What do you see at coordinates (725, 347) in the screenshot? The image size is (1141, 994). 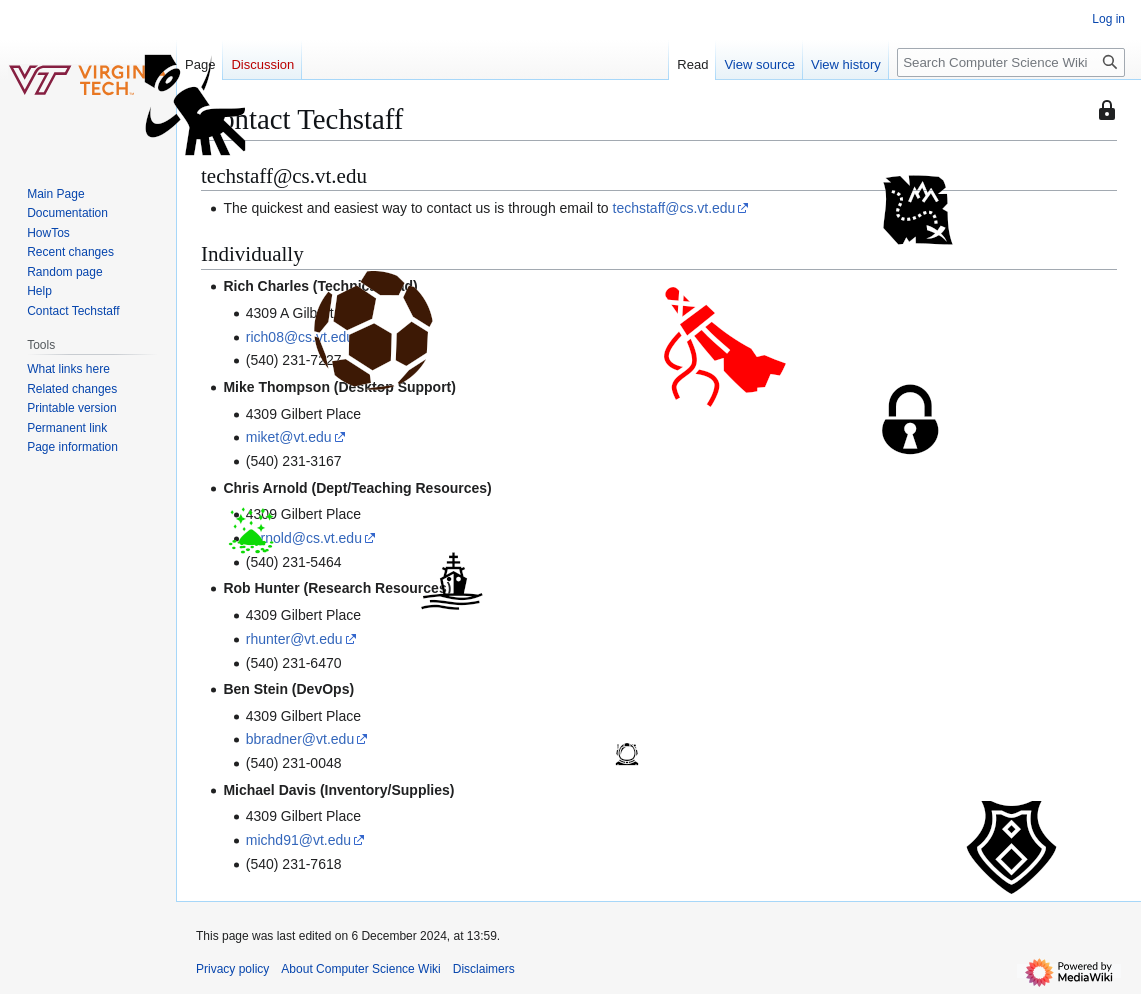 I see `indicates a broken or degraded weapon in inventory` at bounding box center [725, 347].